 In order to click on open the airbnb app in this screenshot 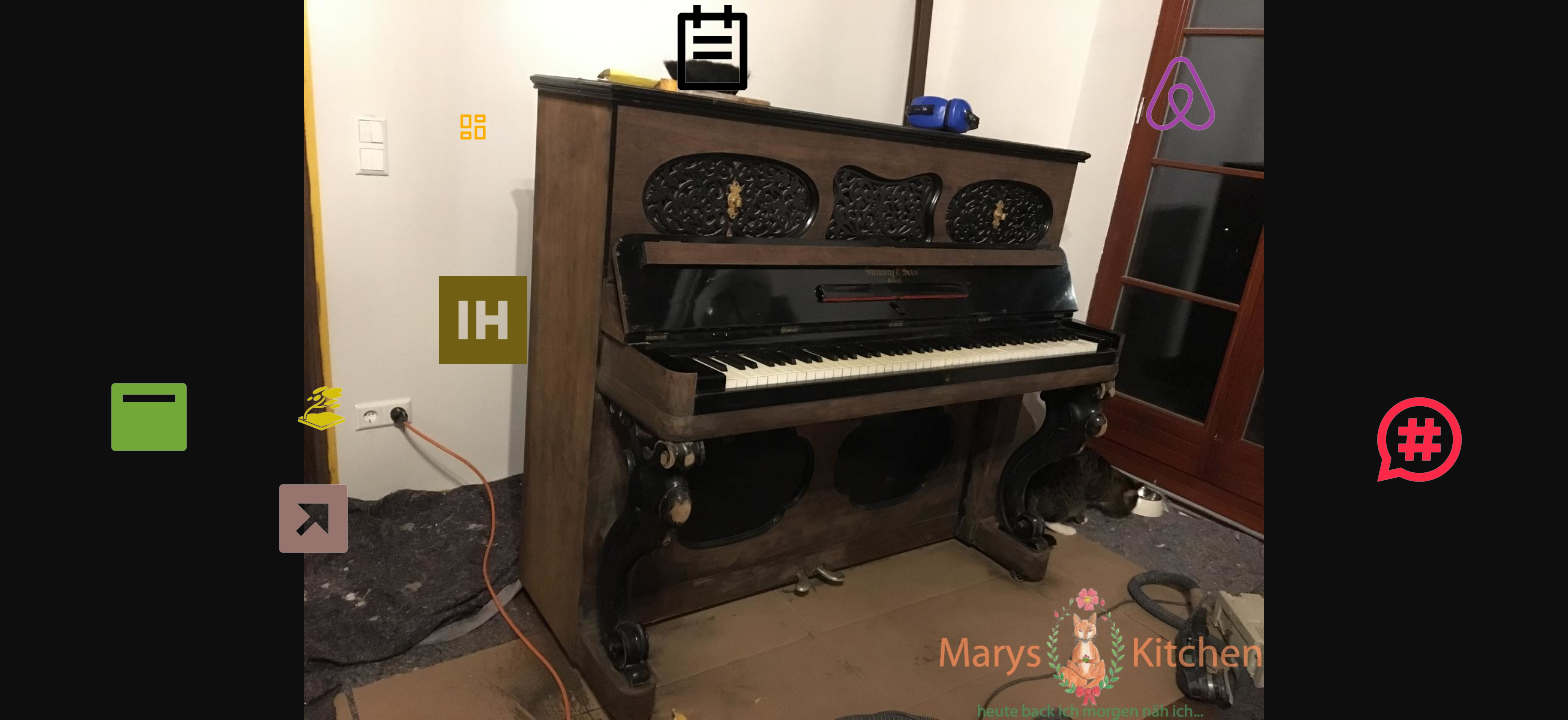, I will do `click(1180, 93)`.